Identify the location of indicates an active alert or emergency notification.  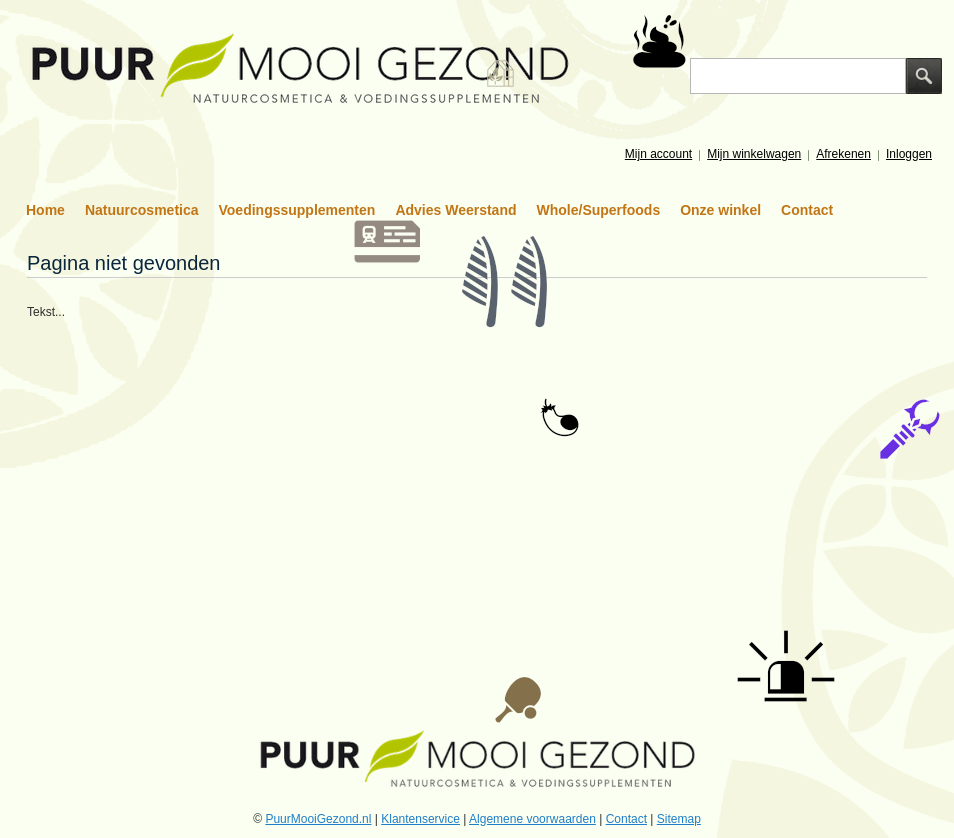
(786, 666).